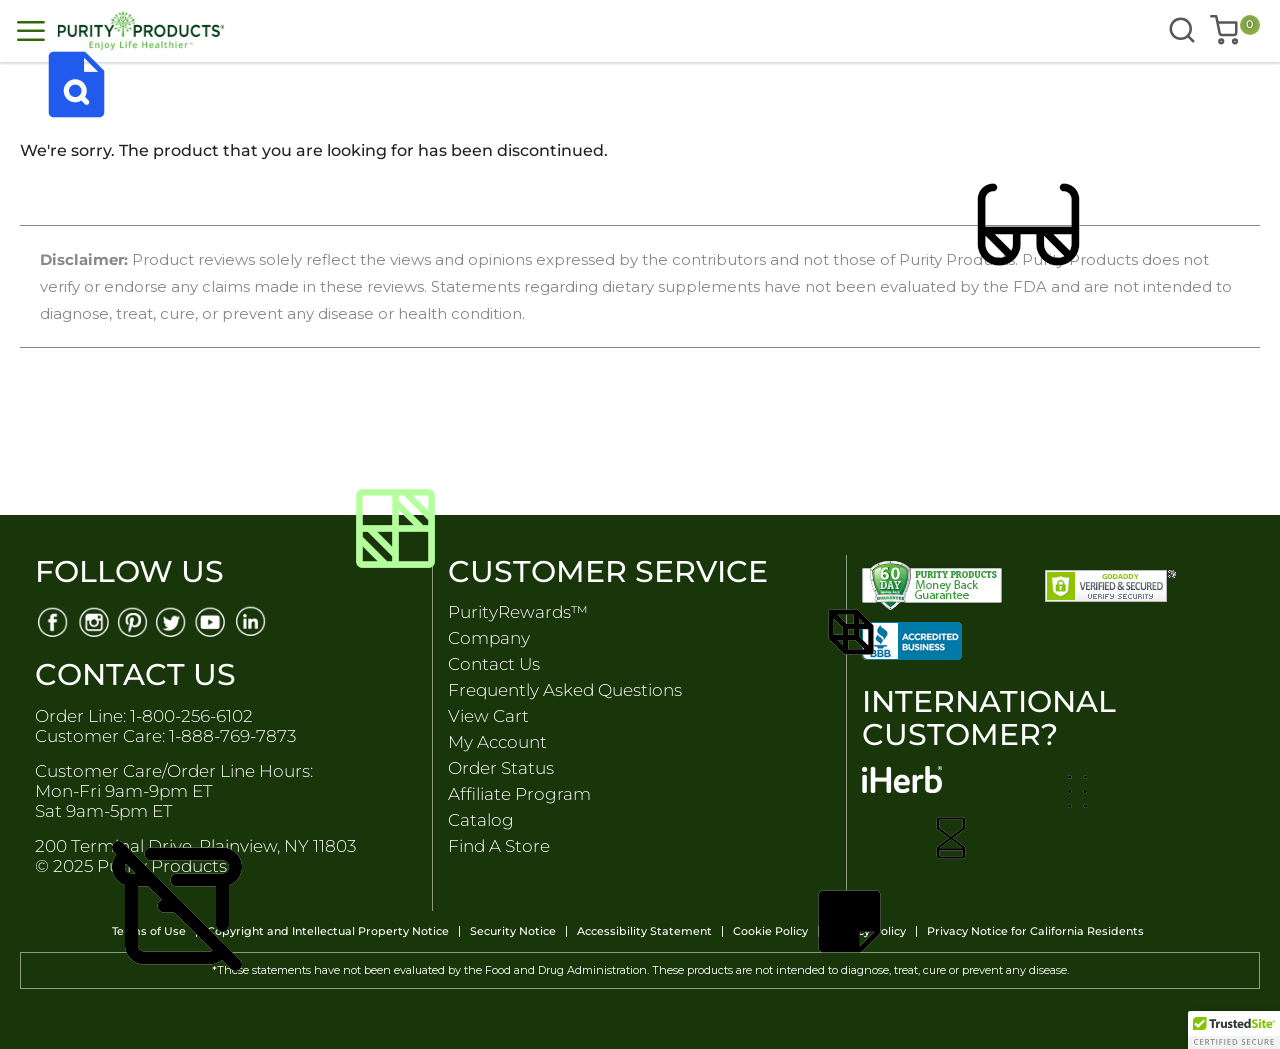  I want to click on indicates transparency or no background in image editing, so click(395, 528).